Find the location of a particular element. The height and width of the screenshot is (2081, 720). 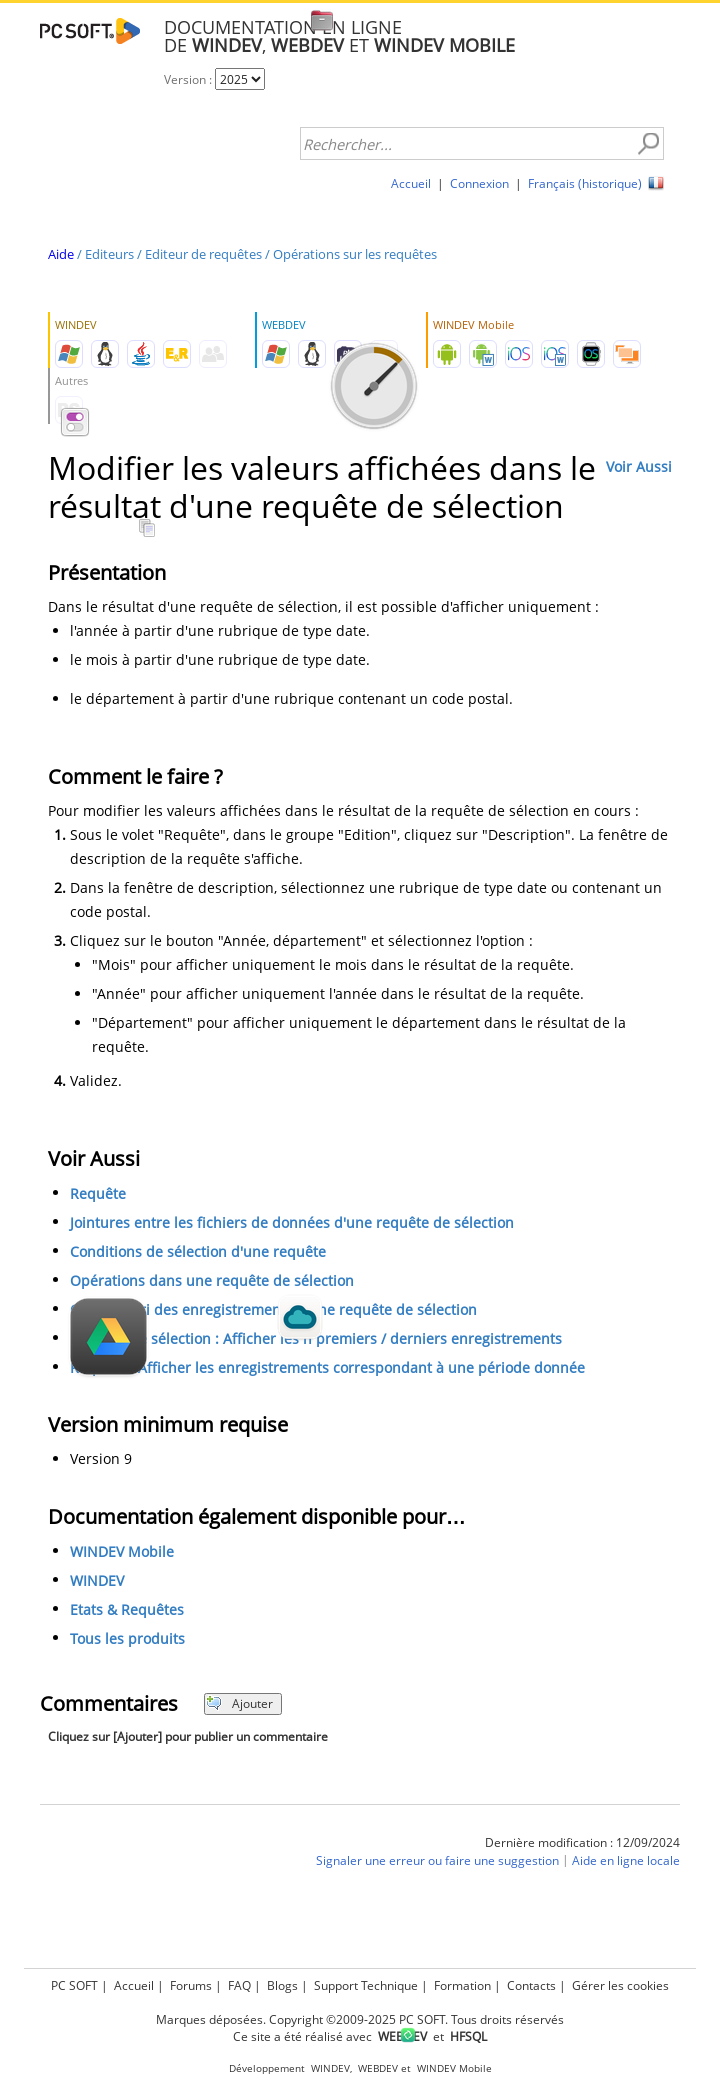

open the nautilus file manager is located at coordinates (322, 20).